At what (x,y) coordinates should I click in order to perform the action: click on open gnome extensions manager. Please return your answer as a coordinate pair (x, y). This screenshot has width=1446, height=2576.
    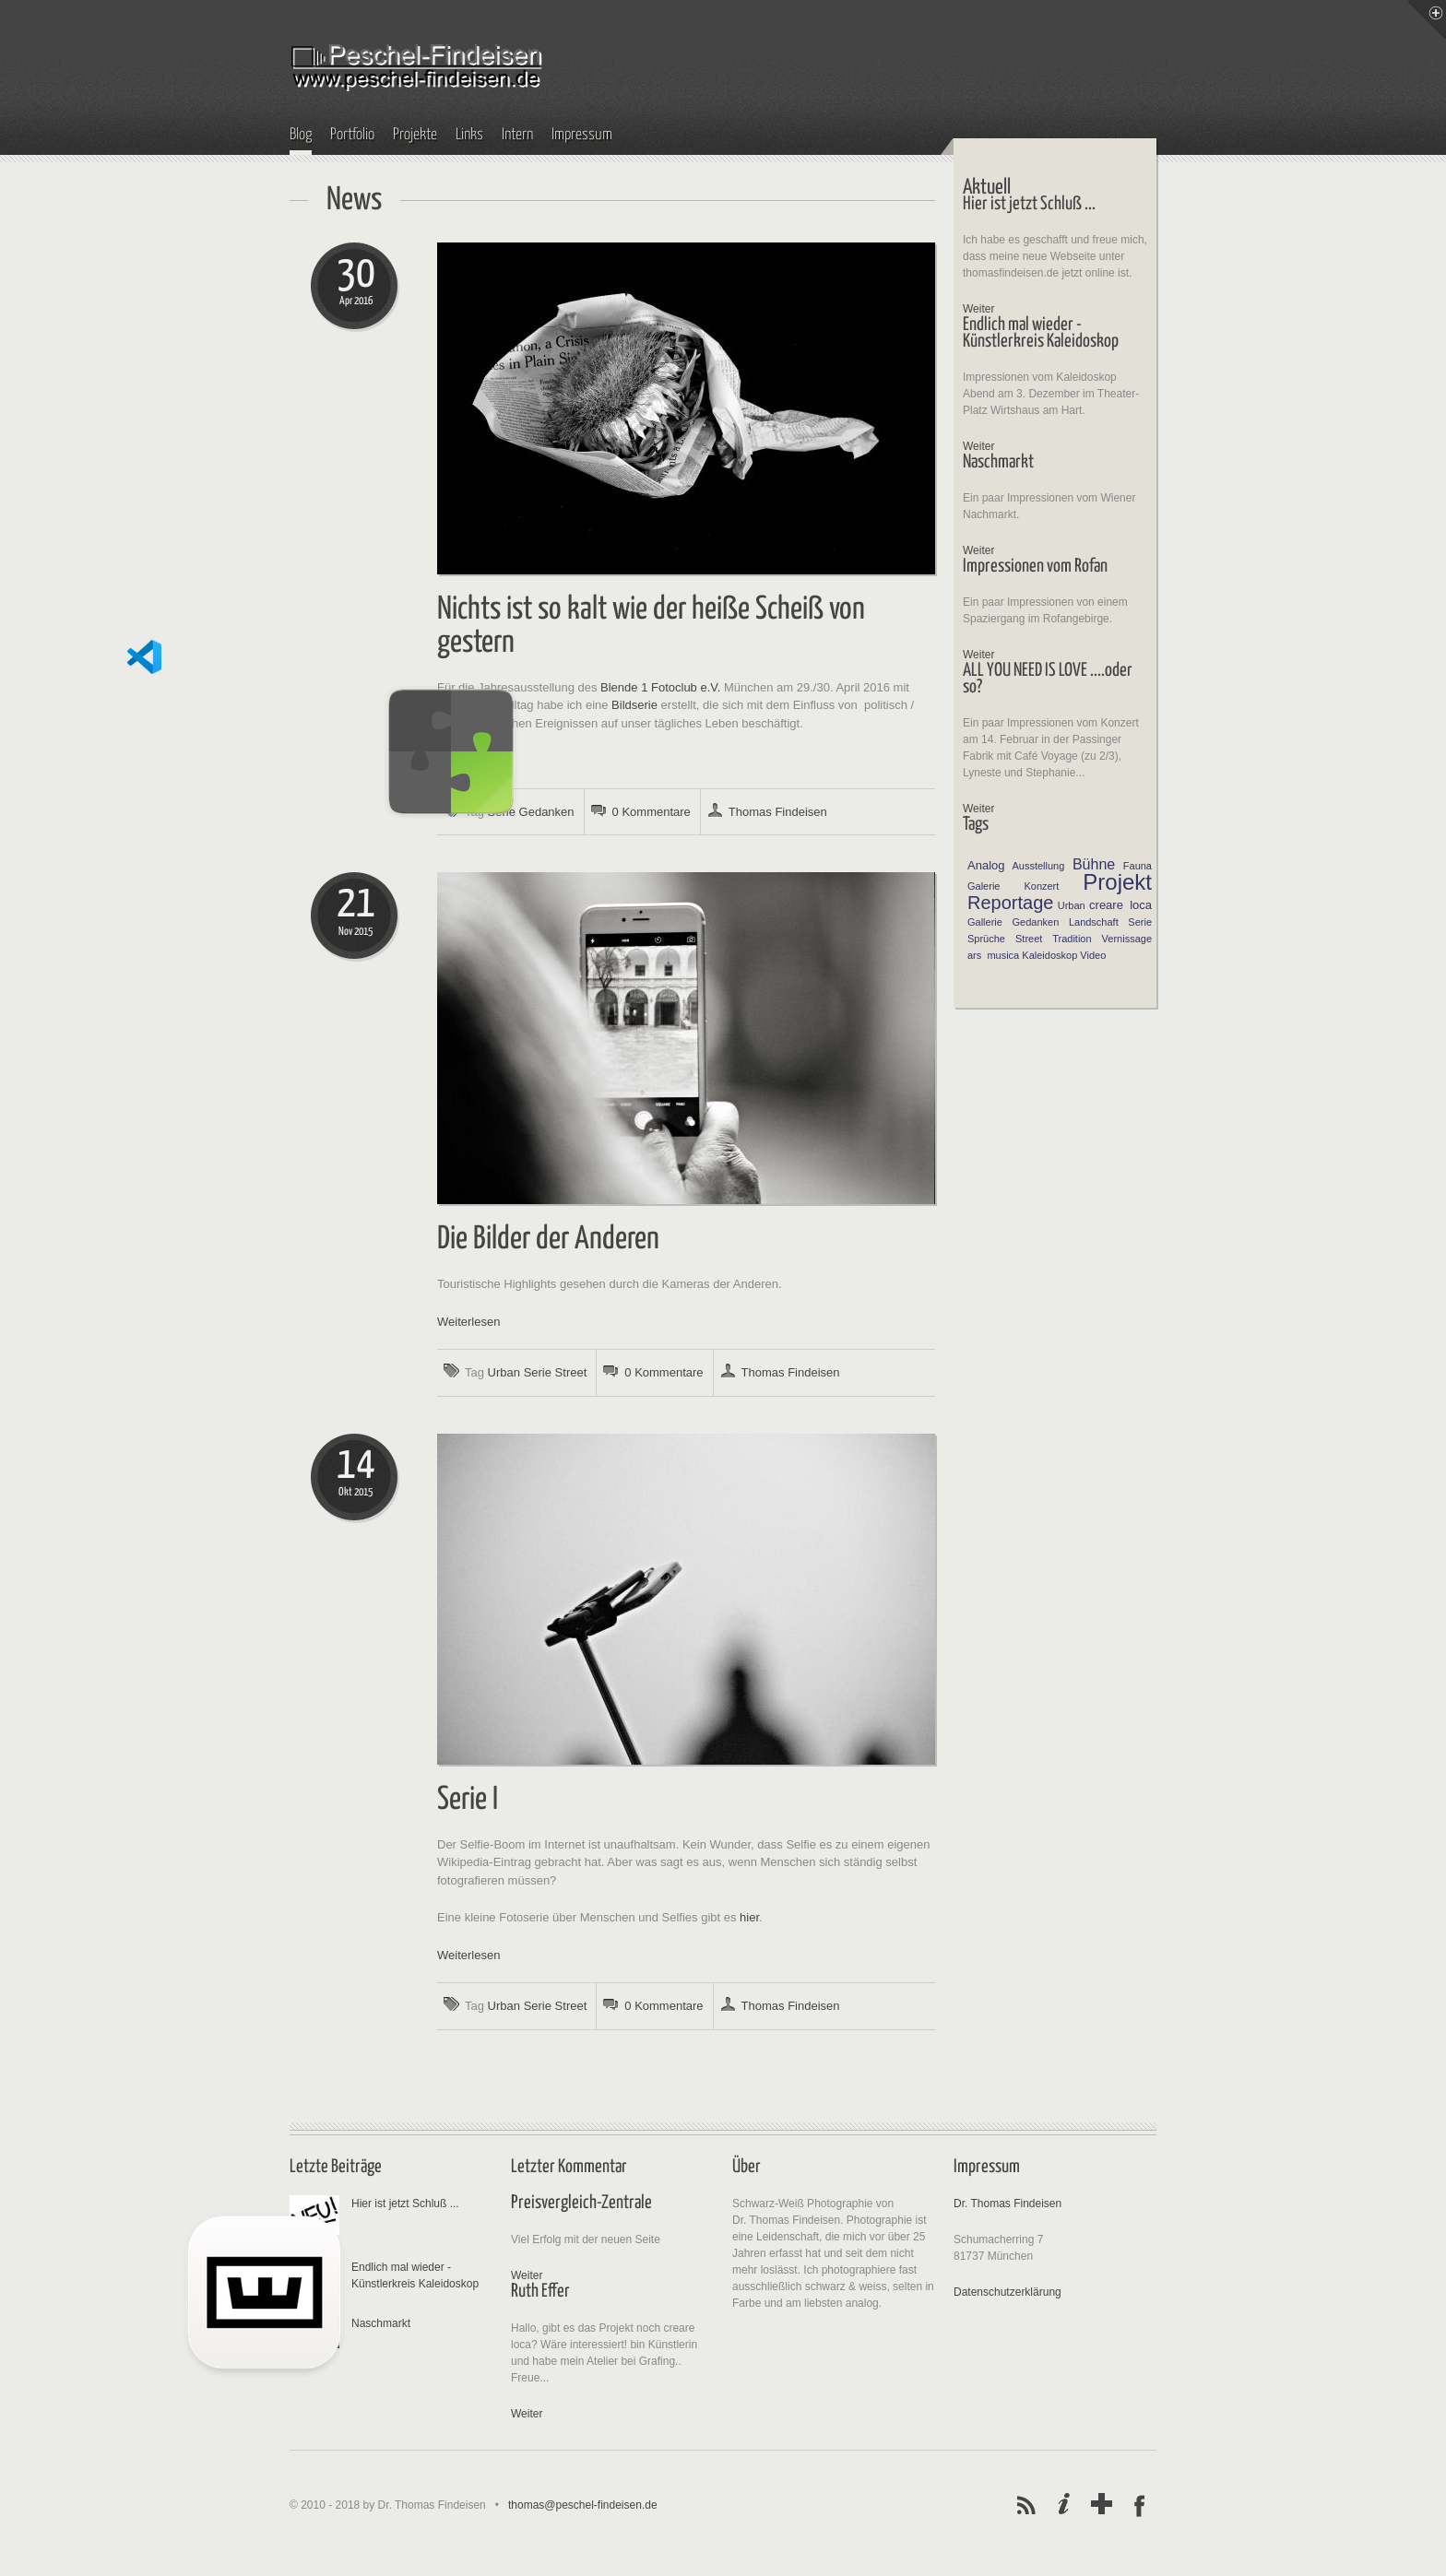
    Looking at the image, I should click on (451, 751).